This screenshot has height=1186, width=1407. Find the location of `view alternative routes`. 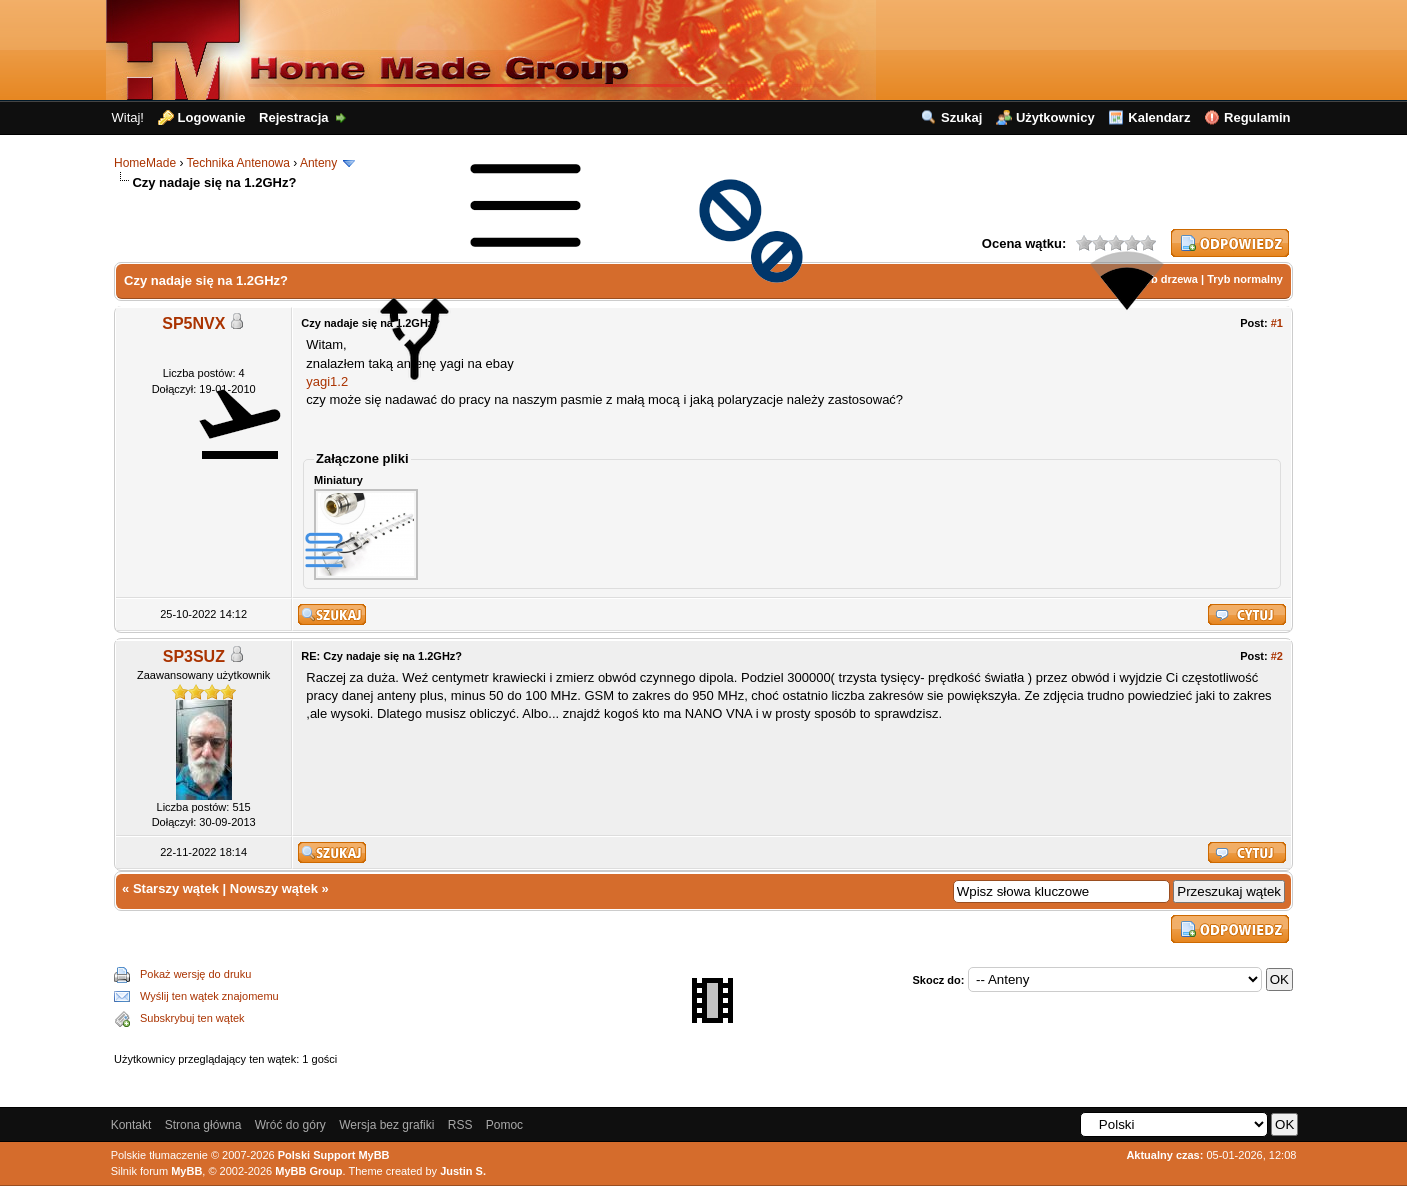

view alternative routes is located at coordinates (414, 338).